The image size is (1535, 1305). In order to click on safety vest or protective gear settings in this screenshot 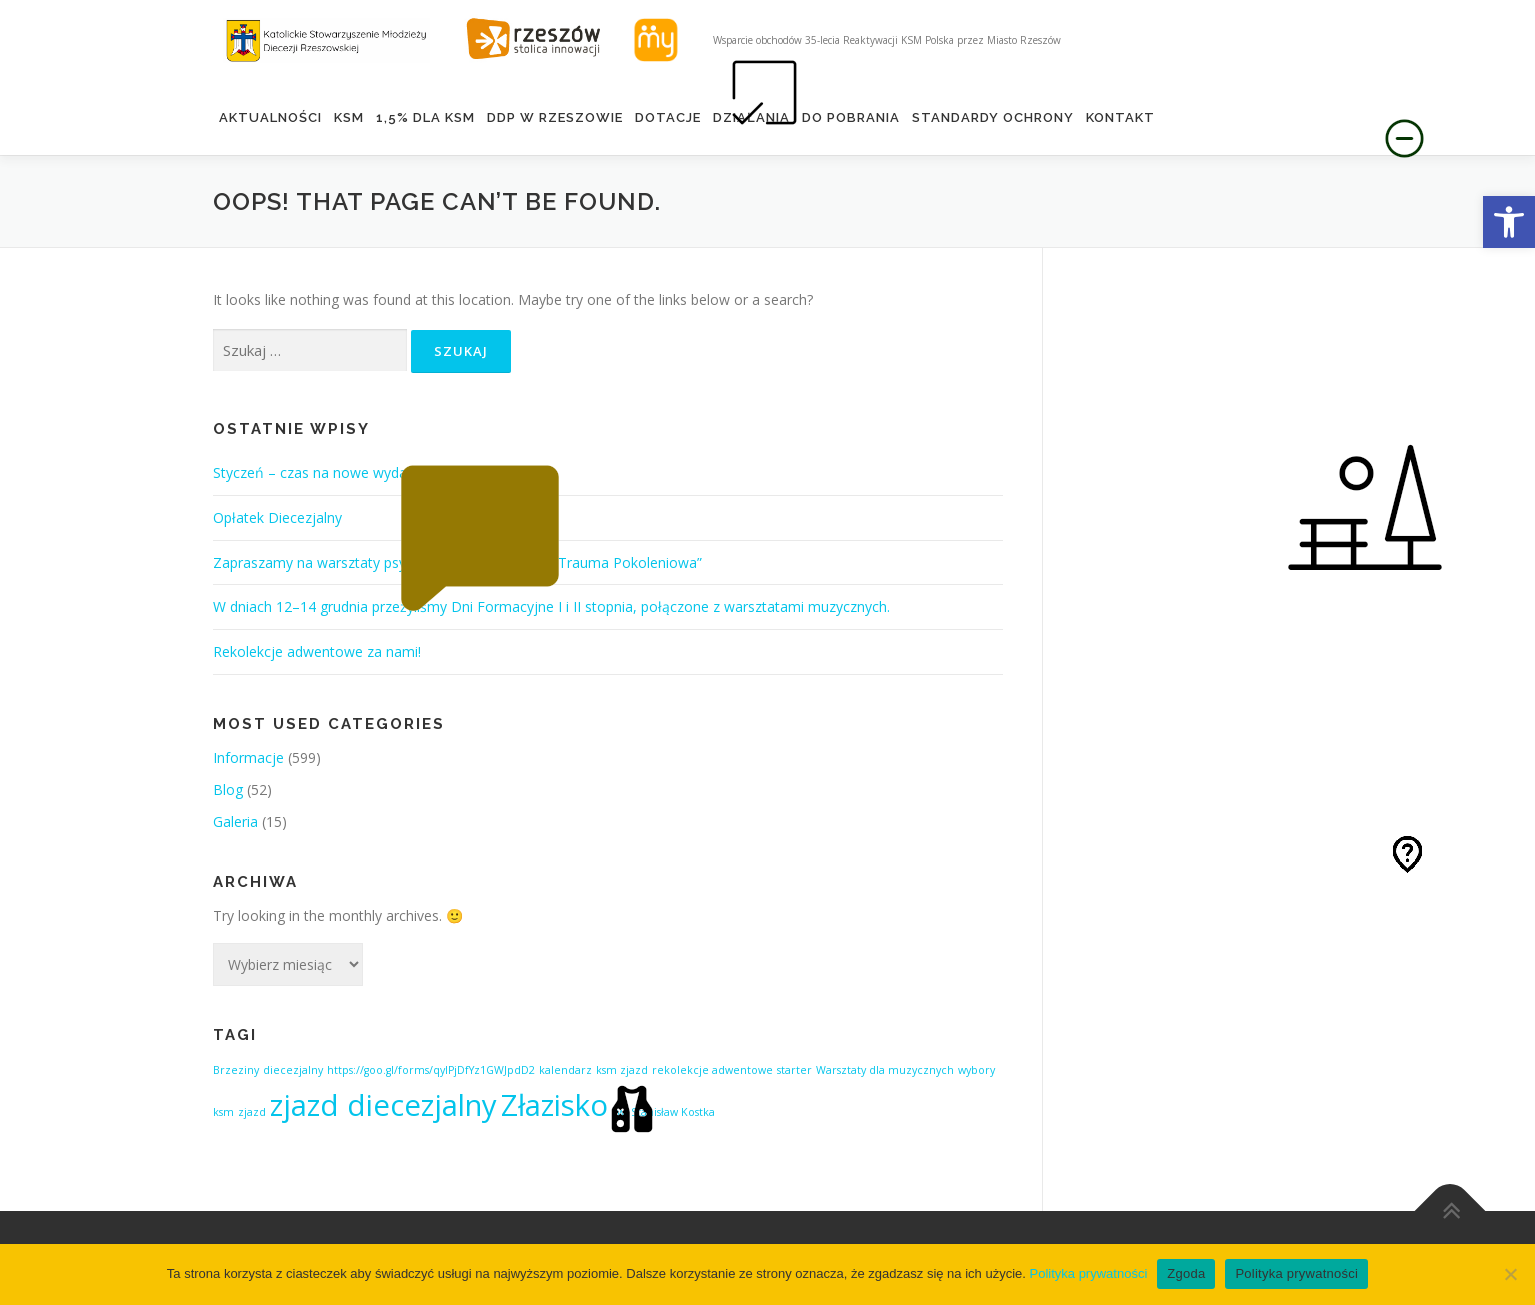, I will do `click(632, 1109)`.